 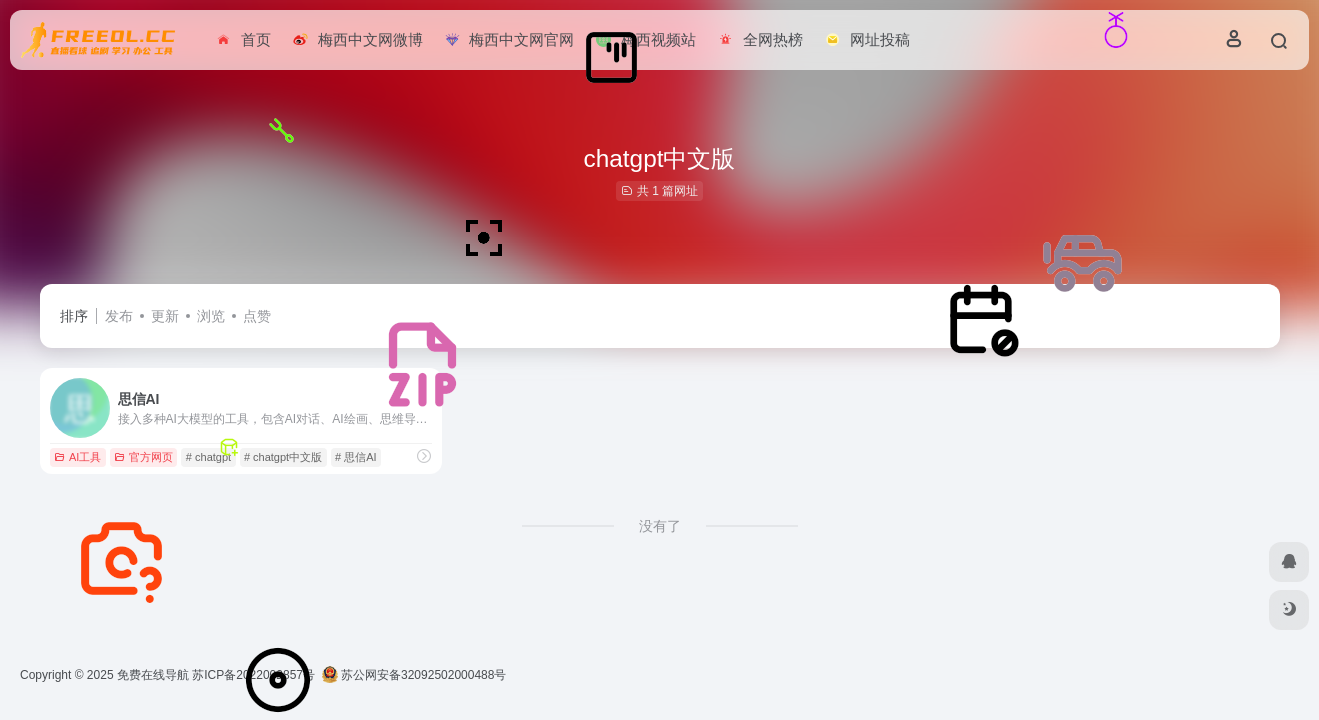 What do you see at coordinates (611, 57) in the screenshot?
I see `align content to top-right corner` at bounding box center [611, 57].